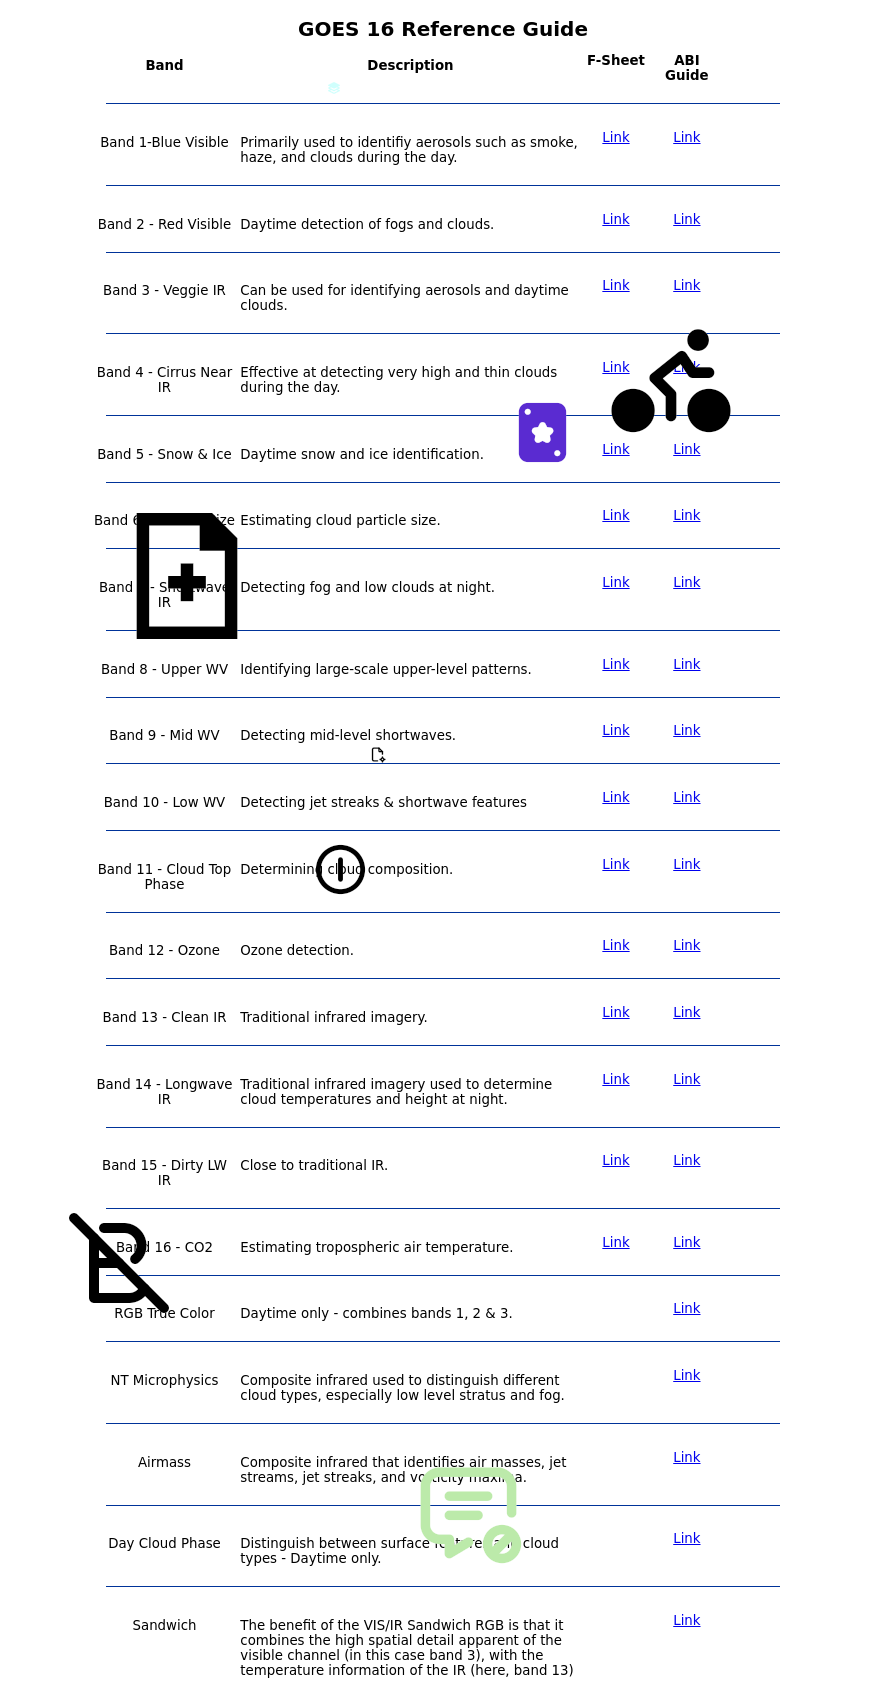  I want to click on disable bold text formatting, so click(119, 1263).